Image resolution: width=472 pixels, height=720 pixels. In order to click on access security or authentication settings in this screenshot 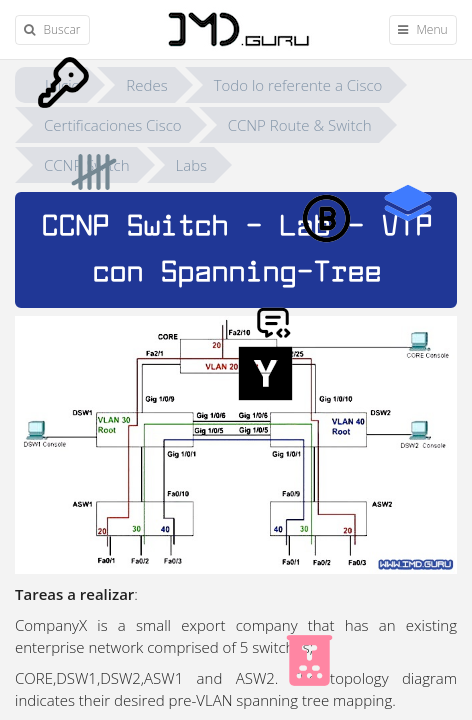, I will do `click(63, 82)`.